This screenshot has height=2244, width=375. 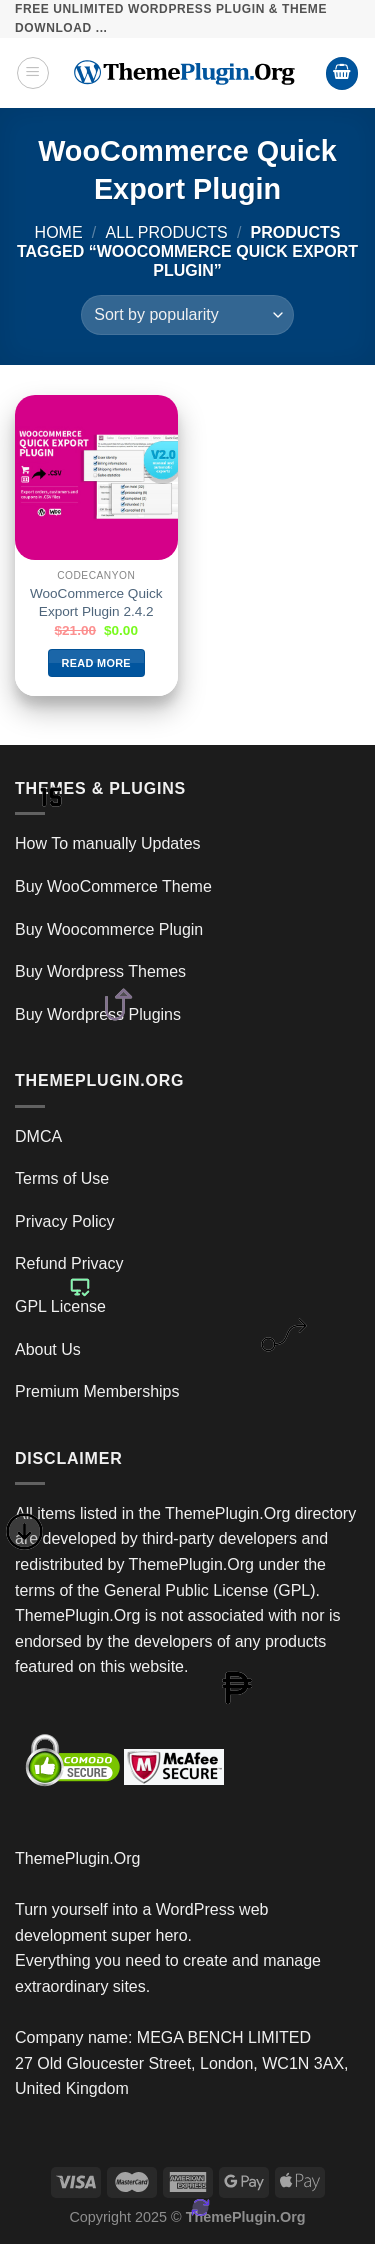 What do you see at coordinates (200, 2207) in the screenshot?
I see `refresh or reload content` at bounding box center [200, 2207].